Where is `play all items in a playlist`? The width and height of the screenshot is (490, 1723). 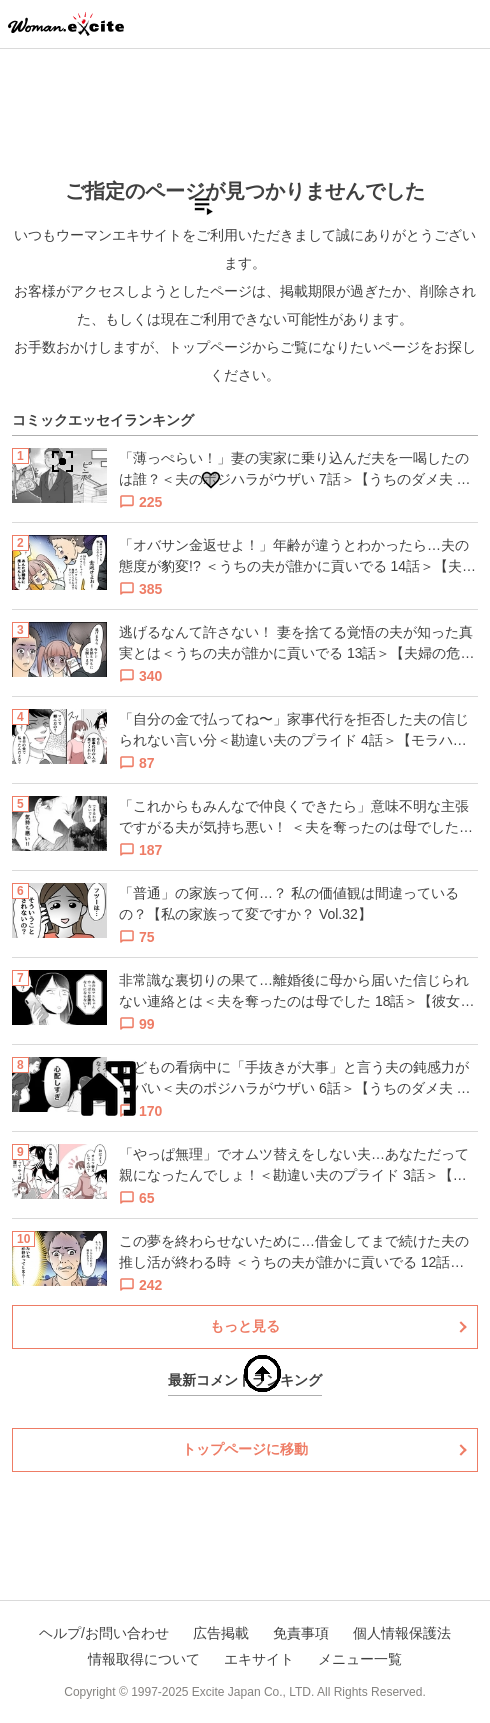 play all items in a playlist is located at coordinates (204, 205).